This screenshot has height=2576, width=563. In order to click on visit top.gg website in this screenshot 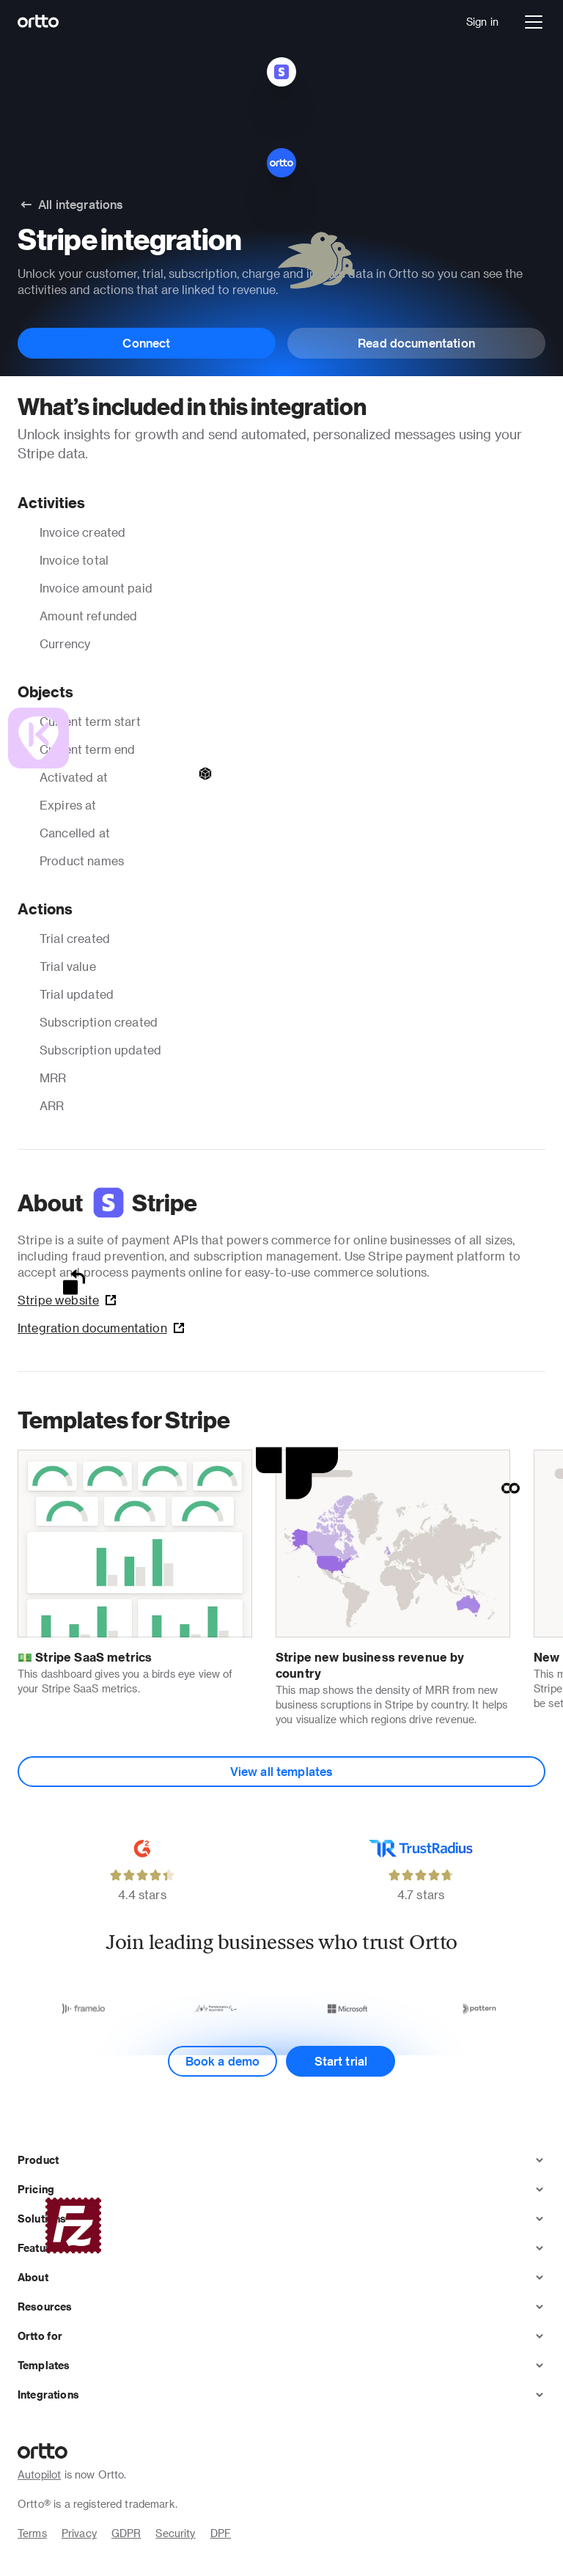, I will do `click(297, 1473)`.